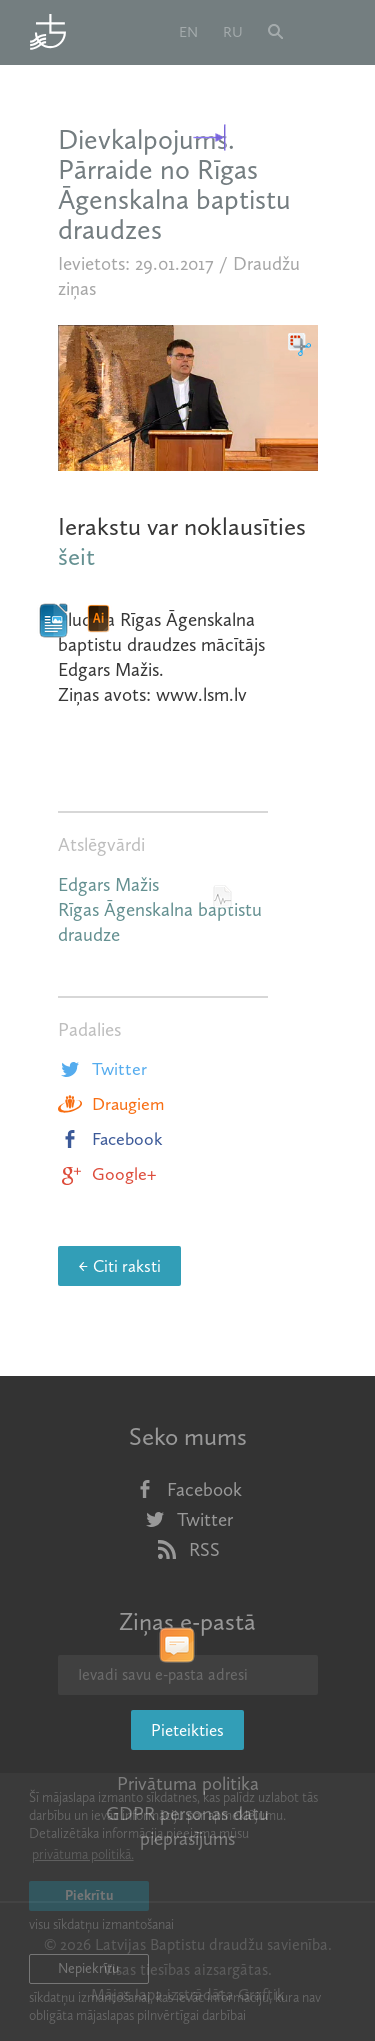  What do you see at coordinates (177, 1645) in the screenshot?
I see `open internet chat application` at bounding box center [177, 1645].